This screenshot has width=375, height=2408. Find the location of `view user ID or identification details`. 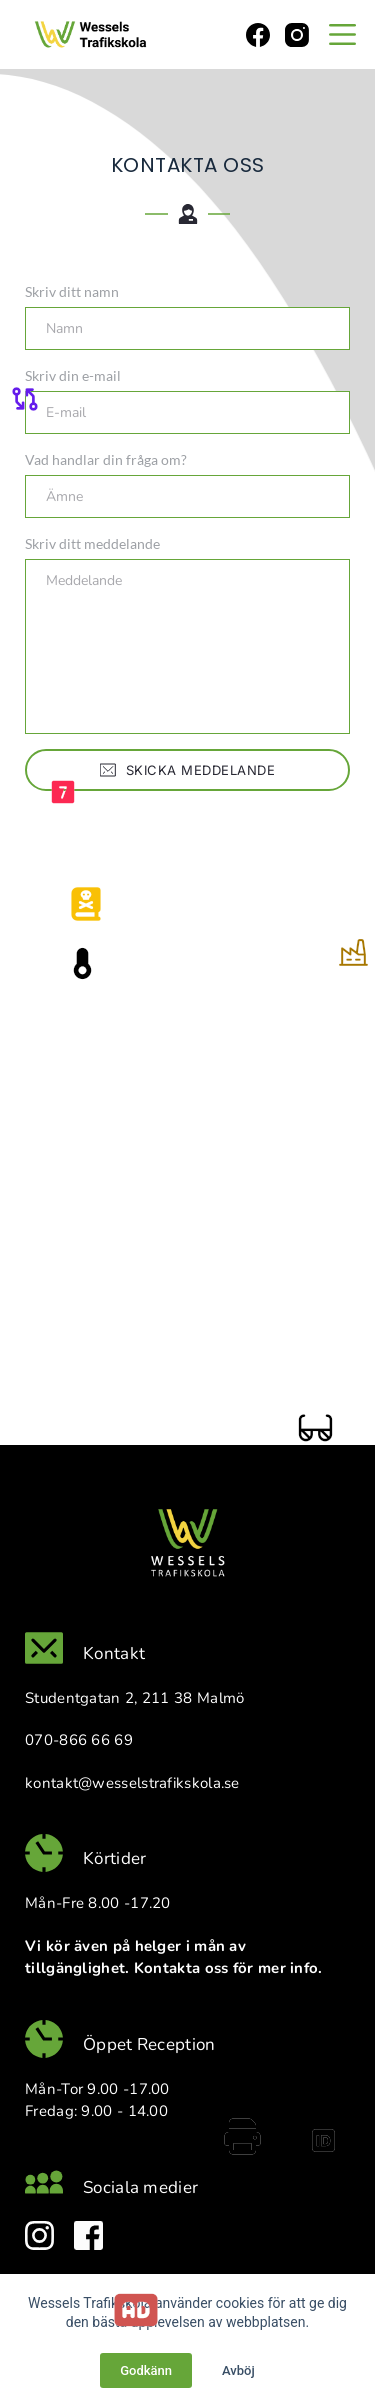

view user ID or identification details is located at coordinates (323, 2140).